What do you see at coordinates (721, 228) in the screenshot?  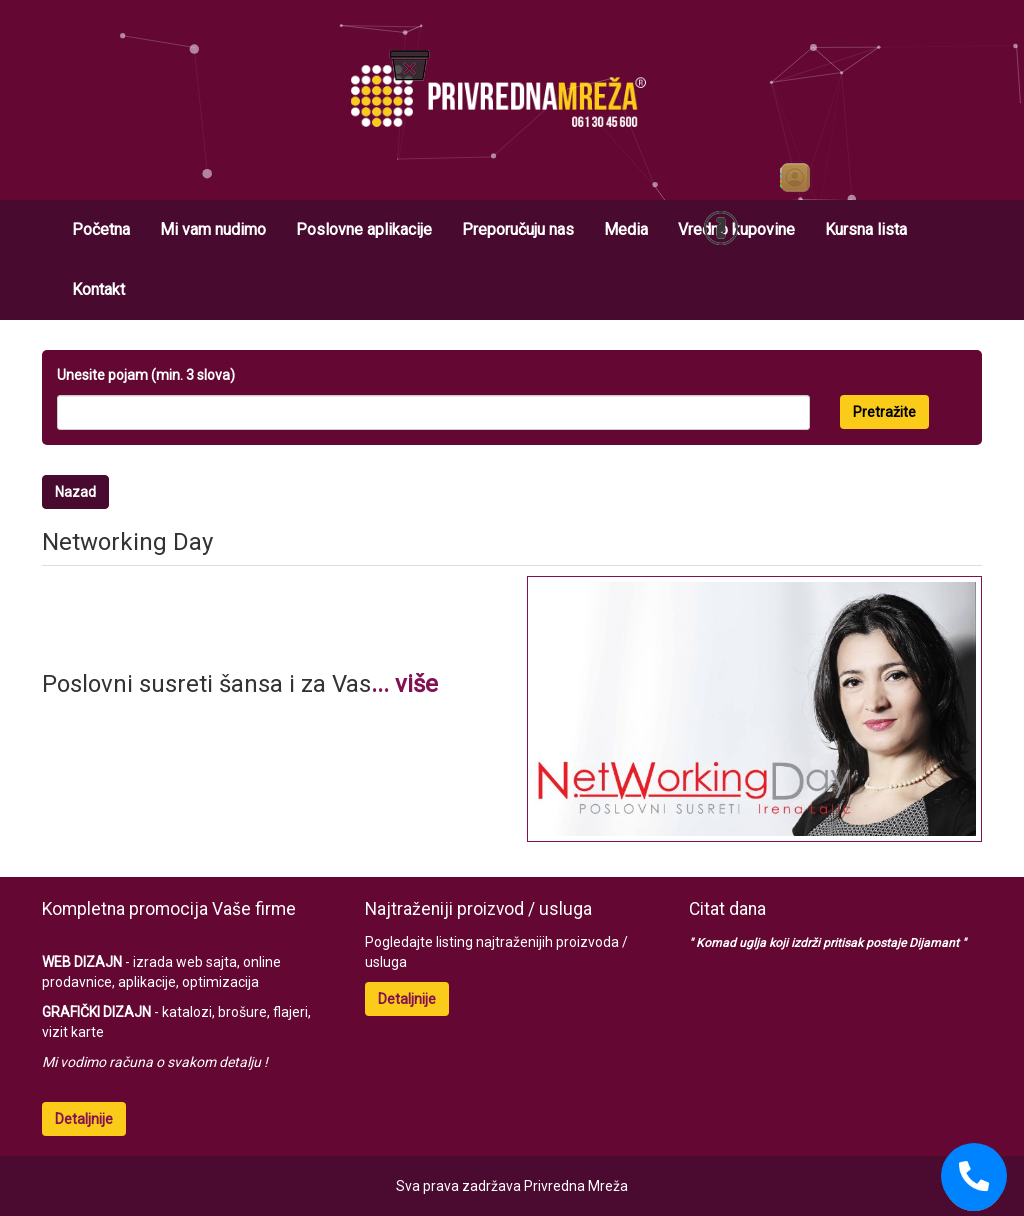 I see `access password manager` at bounding box center [721, 228].